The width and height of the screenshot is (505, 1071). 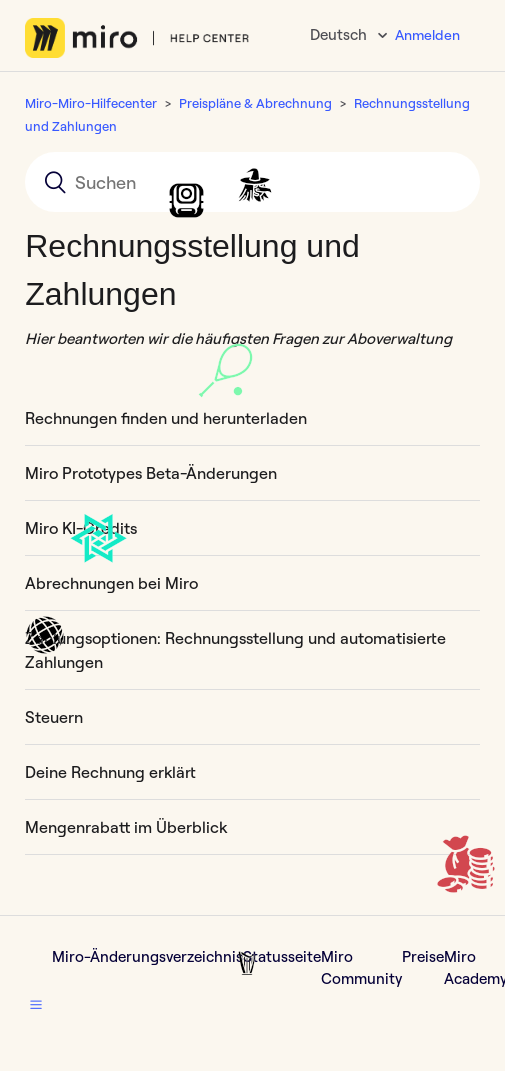 What do you see at coordinates (225, 370) in the screenshot?
I see `access tennis or racket sports games` at bounding box center [225, 370].